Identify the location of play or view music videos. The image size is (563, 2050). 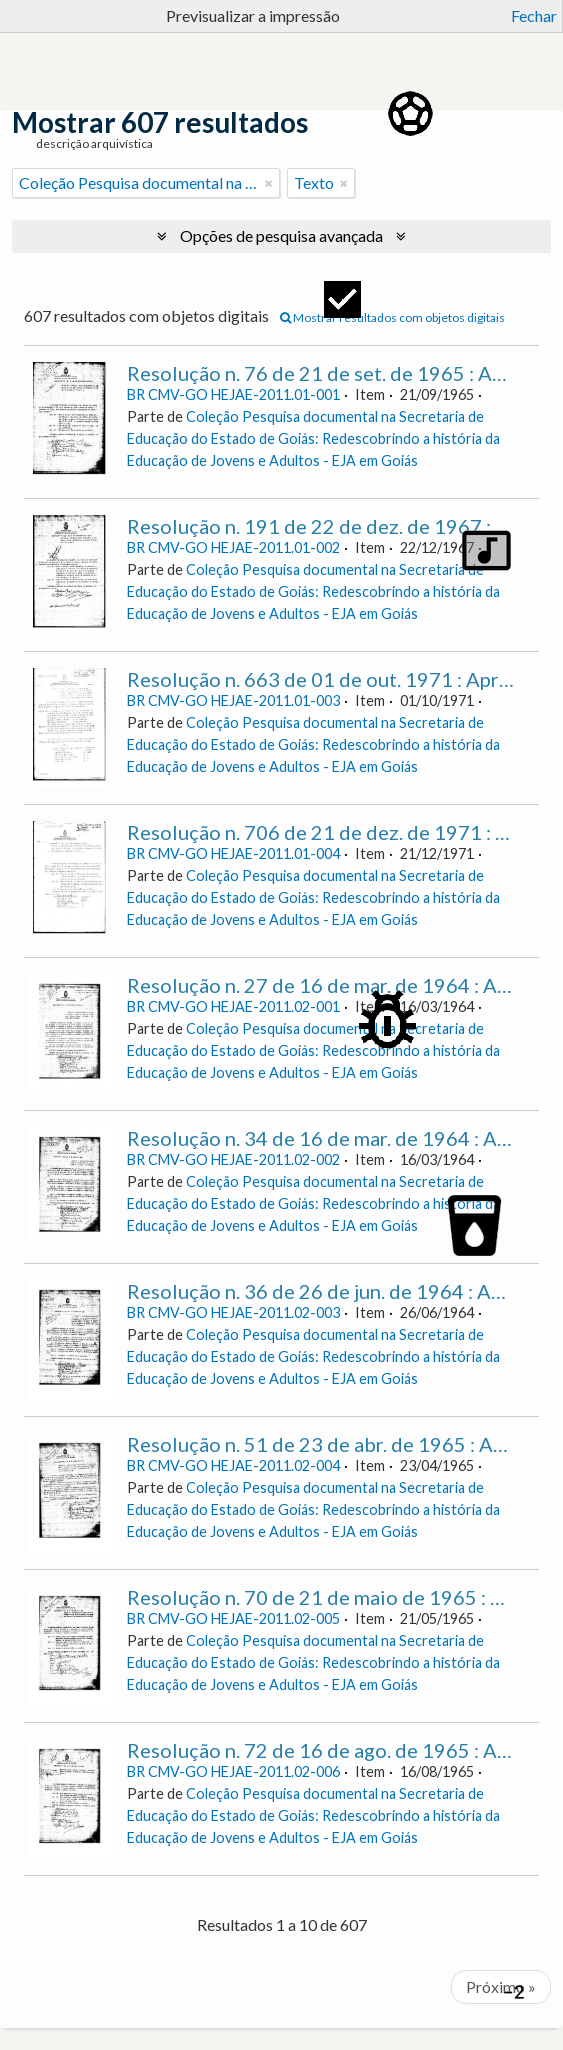
(486, 550).